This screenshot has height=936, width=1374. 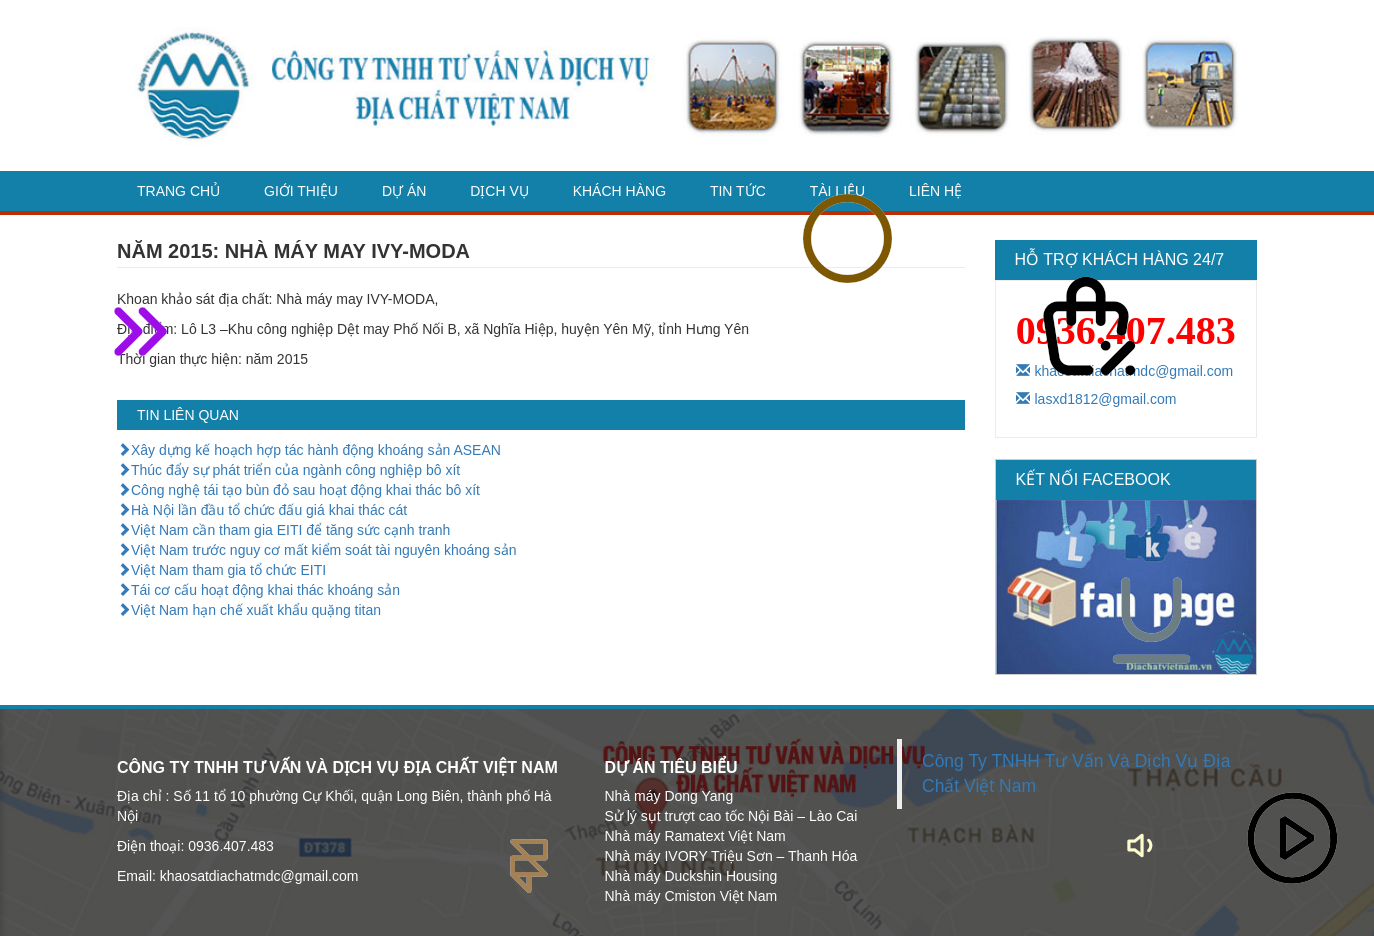 What do you see at coordinates (1143, 845) in the screenshot?
I see `adjust volume to low level` at bounding box center [1143, 845].